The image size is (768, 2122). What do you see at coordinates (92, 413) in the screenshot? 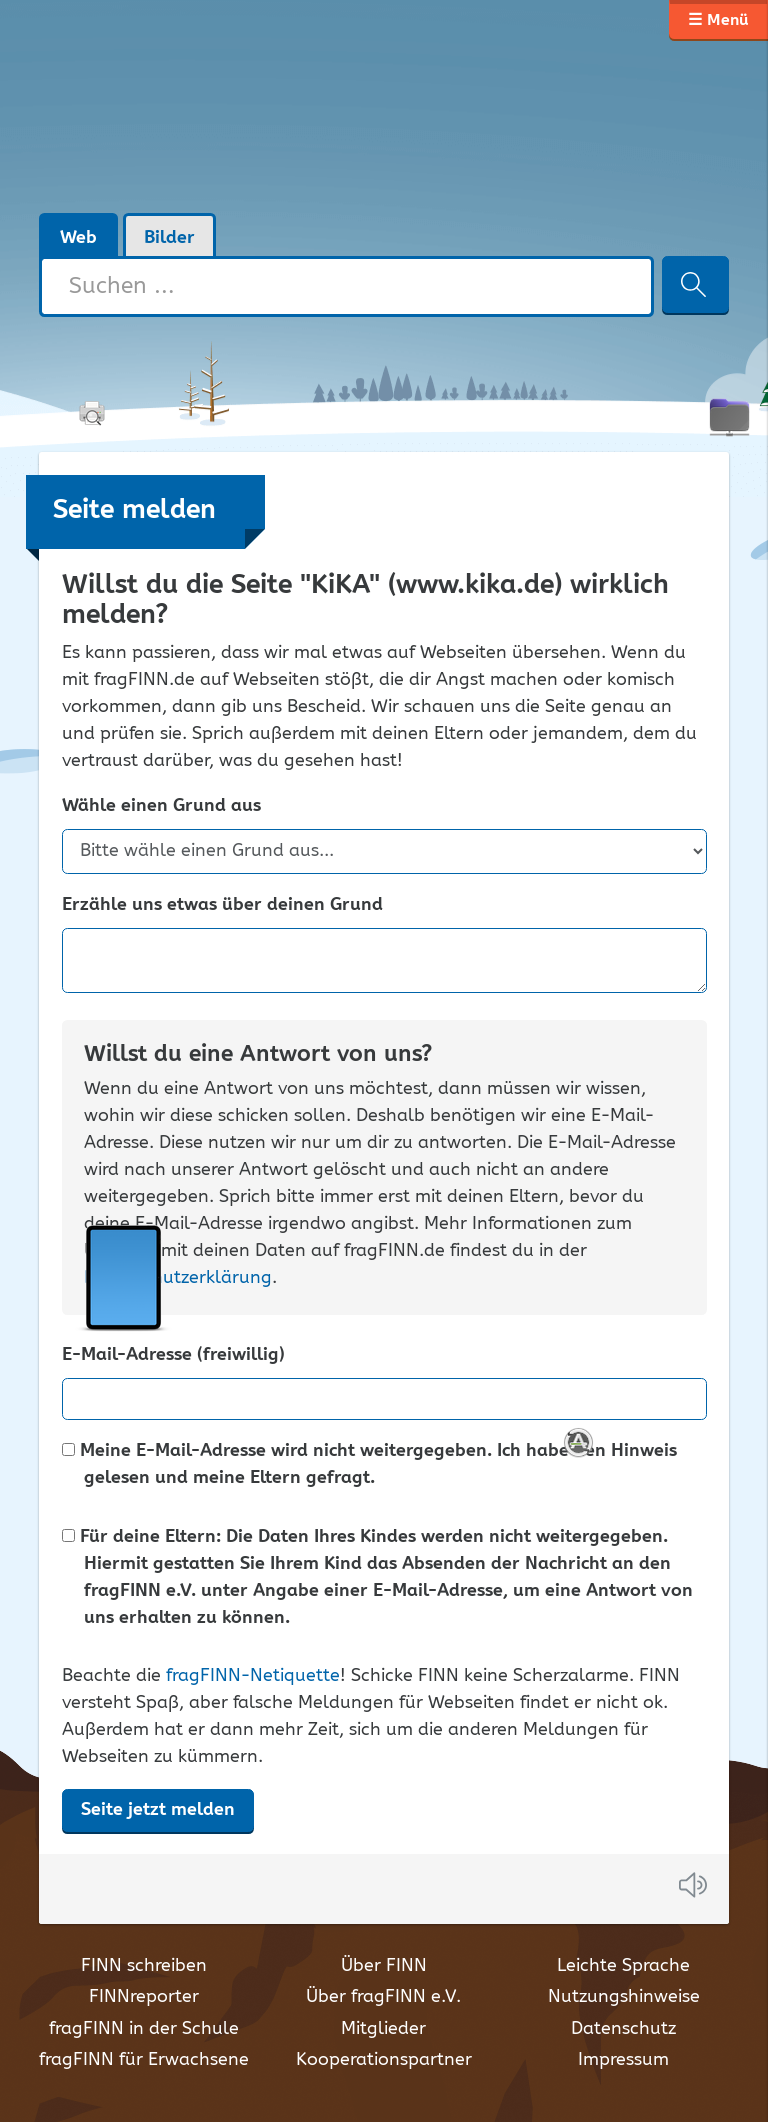
I see `preview document before printing` at bounding box center [92, 413].